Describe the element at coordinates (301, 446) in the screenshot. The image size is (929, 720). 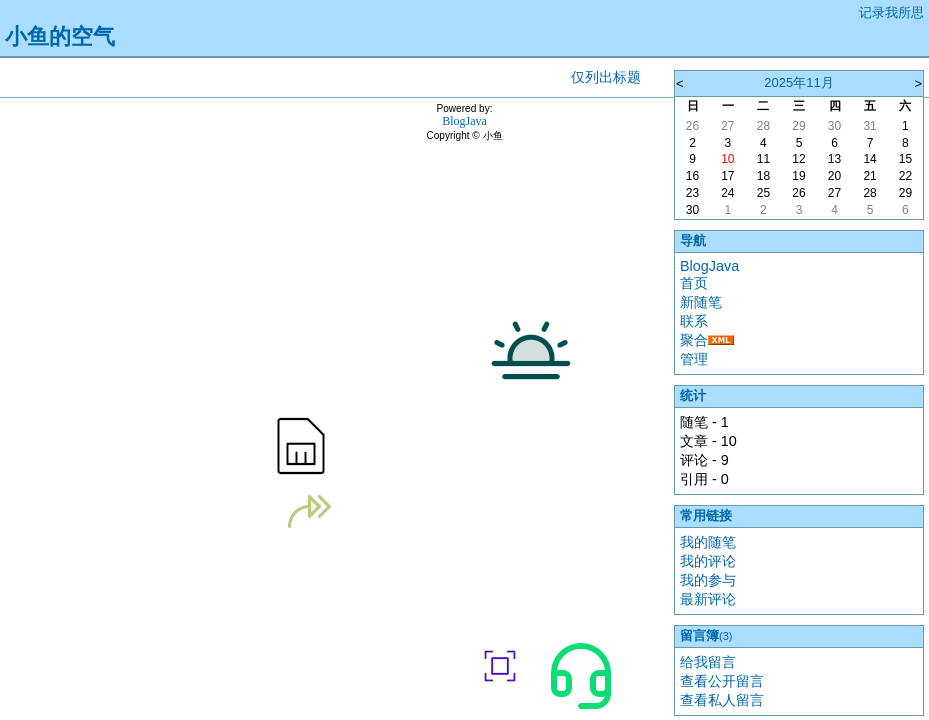
I see `manage sim card settings` at that location.